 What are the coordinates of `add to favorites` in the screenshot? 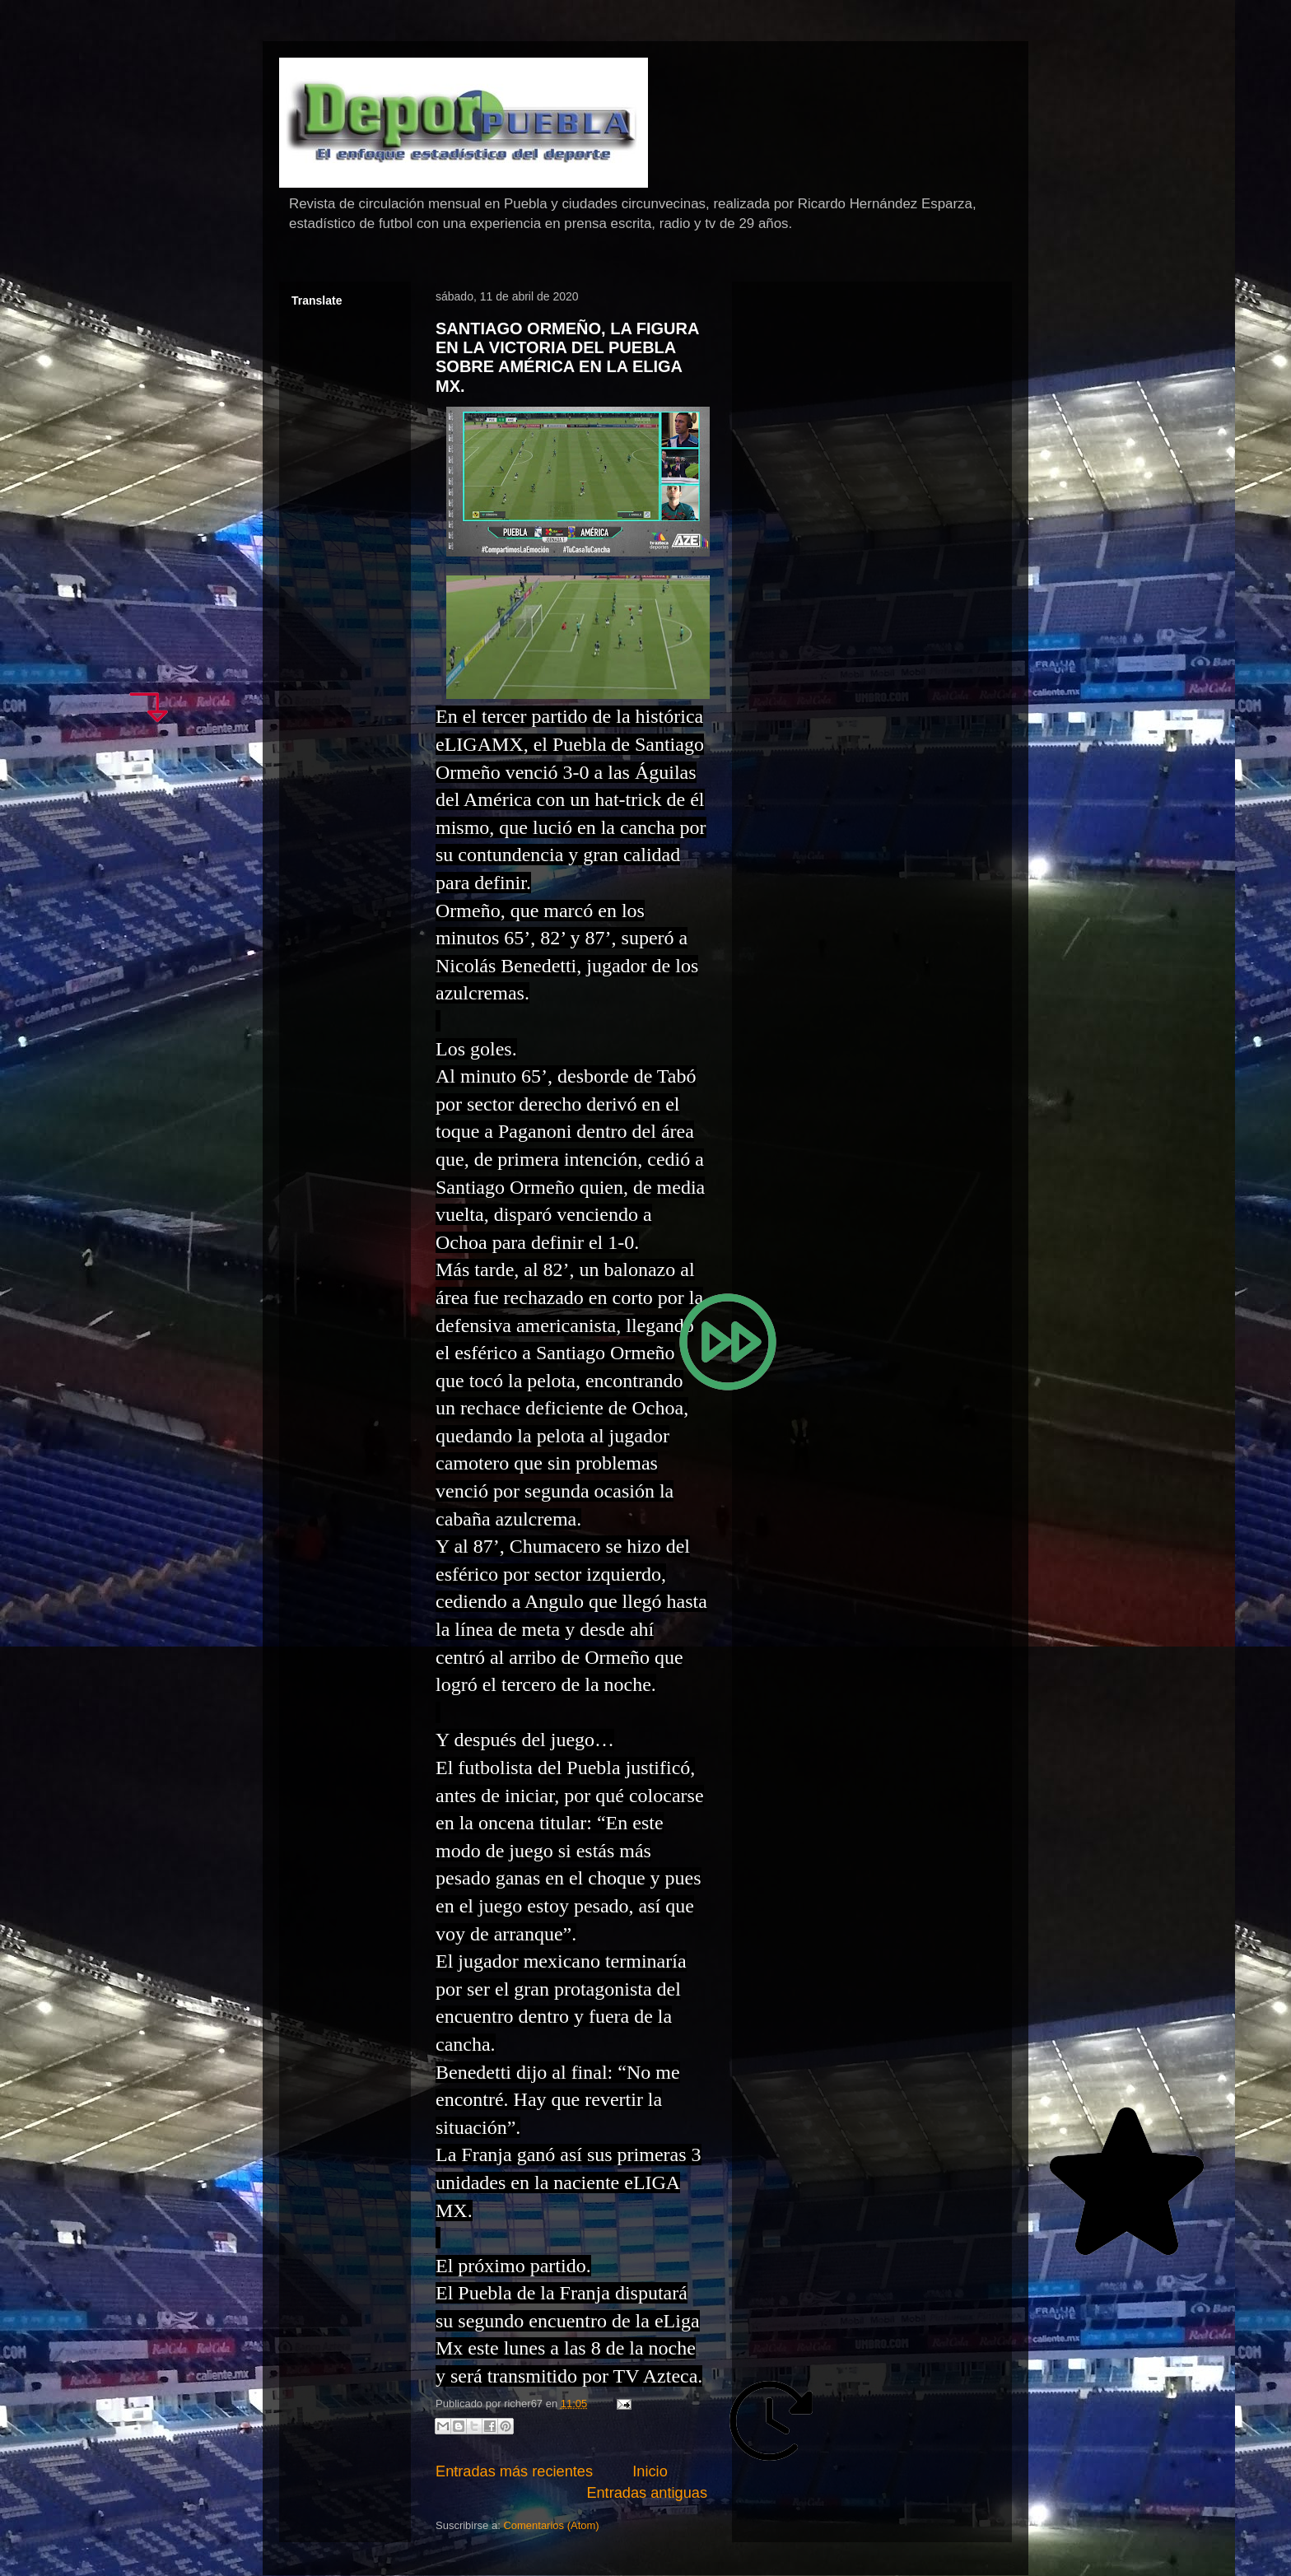 It's located at (1126, 2182).